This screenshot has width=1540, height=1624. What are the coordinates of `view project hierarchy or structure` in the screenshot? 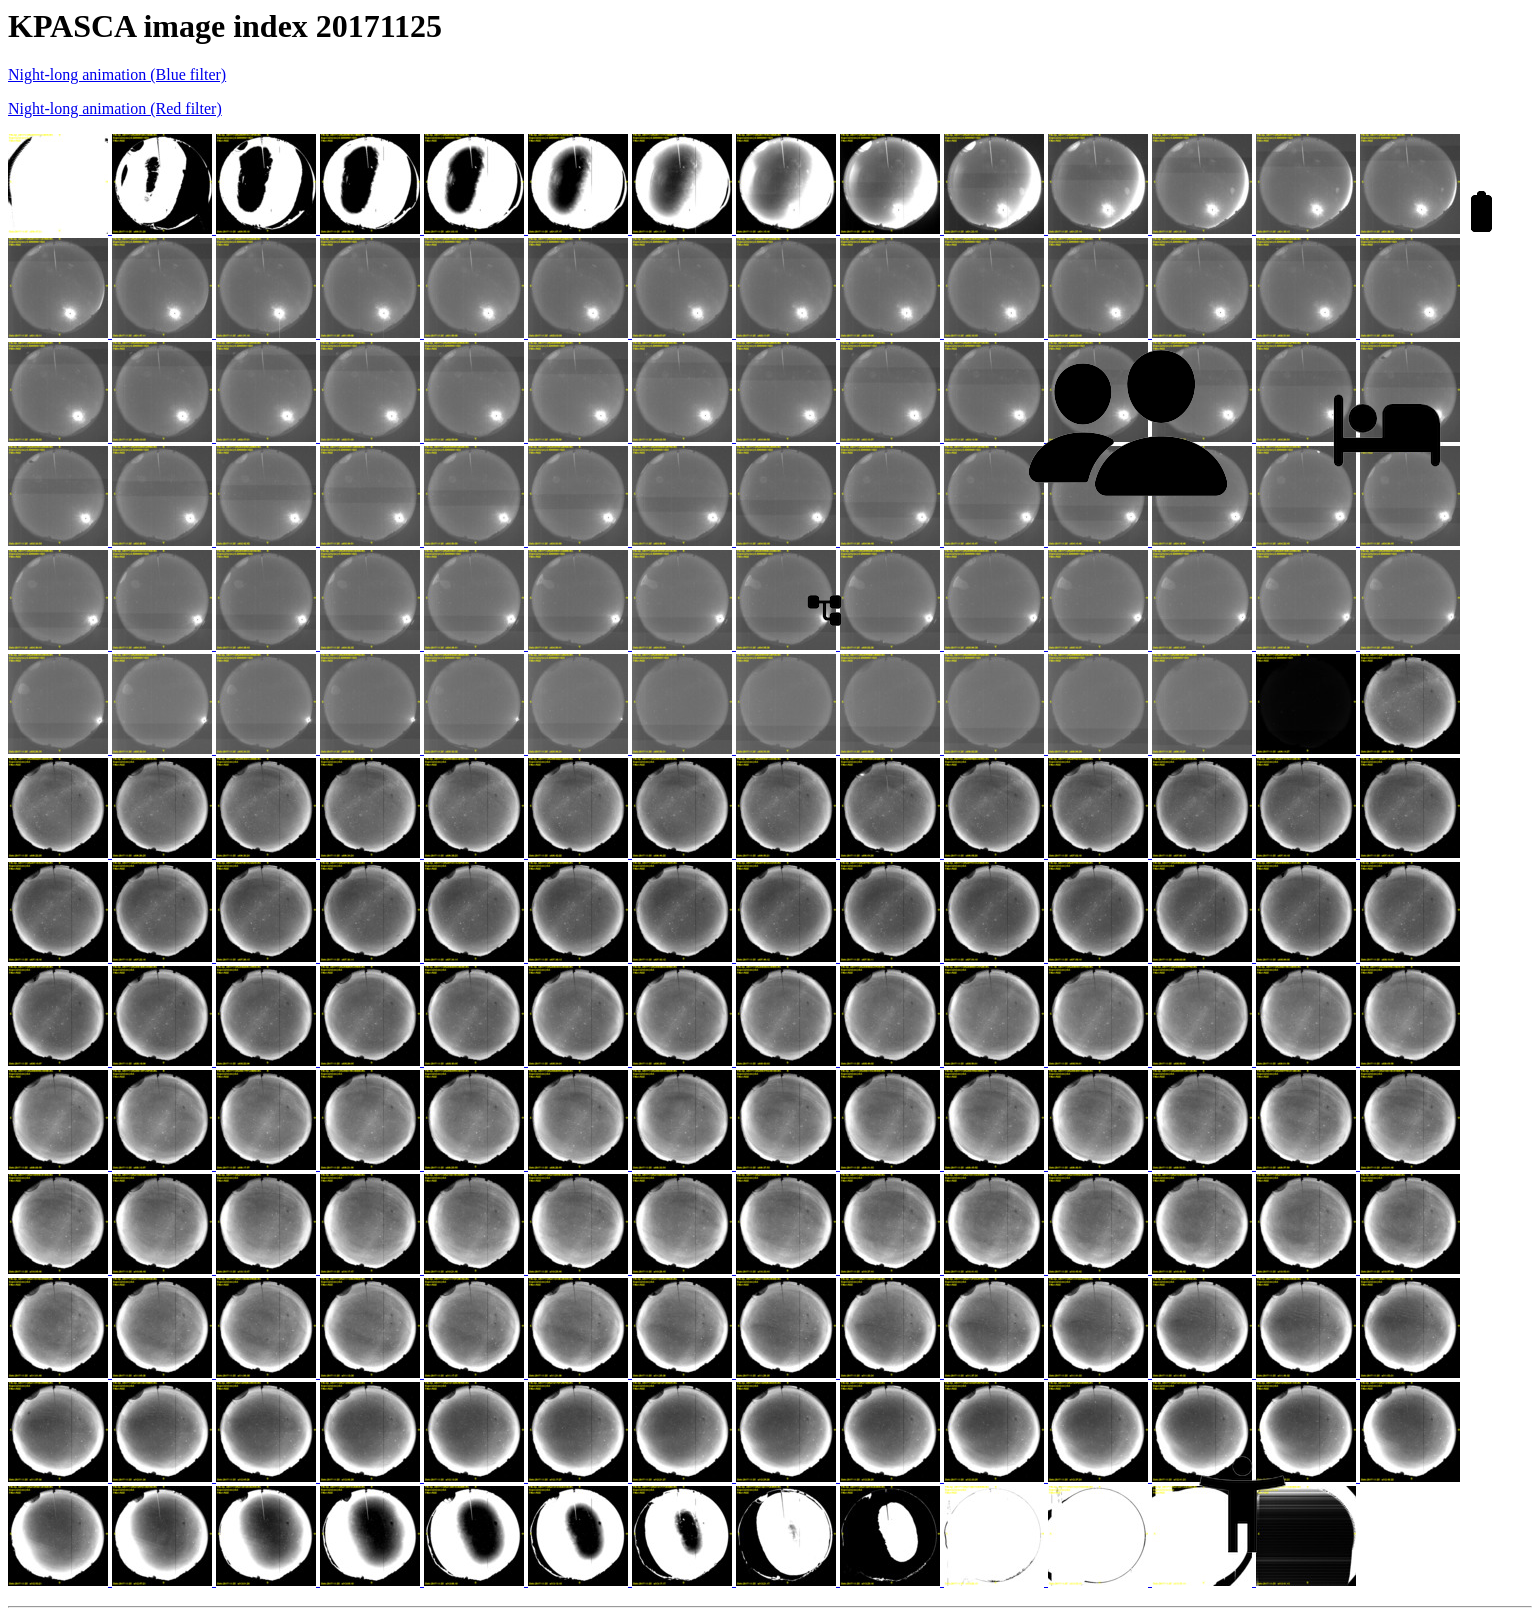 It's located at (824, 610).